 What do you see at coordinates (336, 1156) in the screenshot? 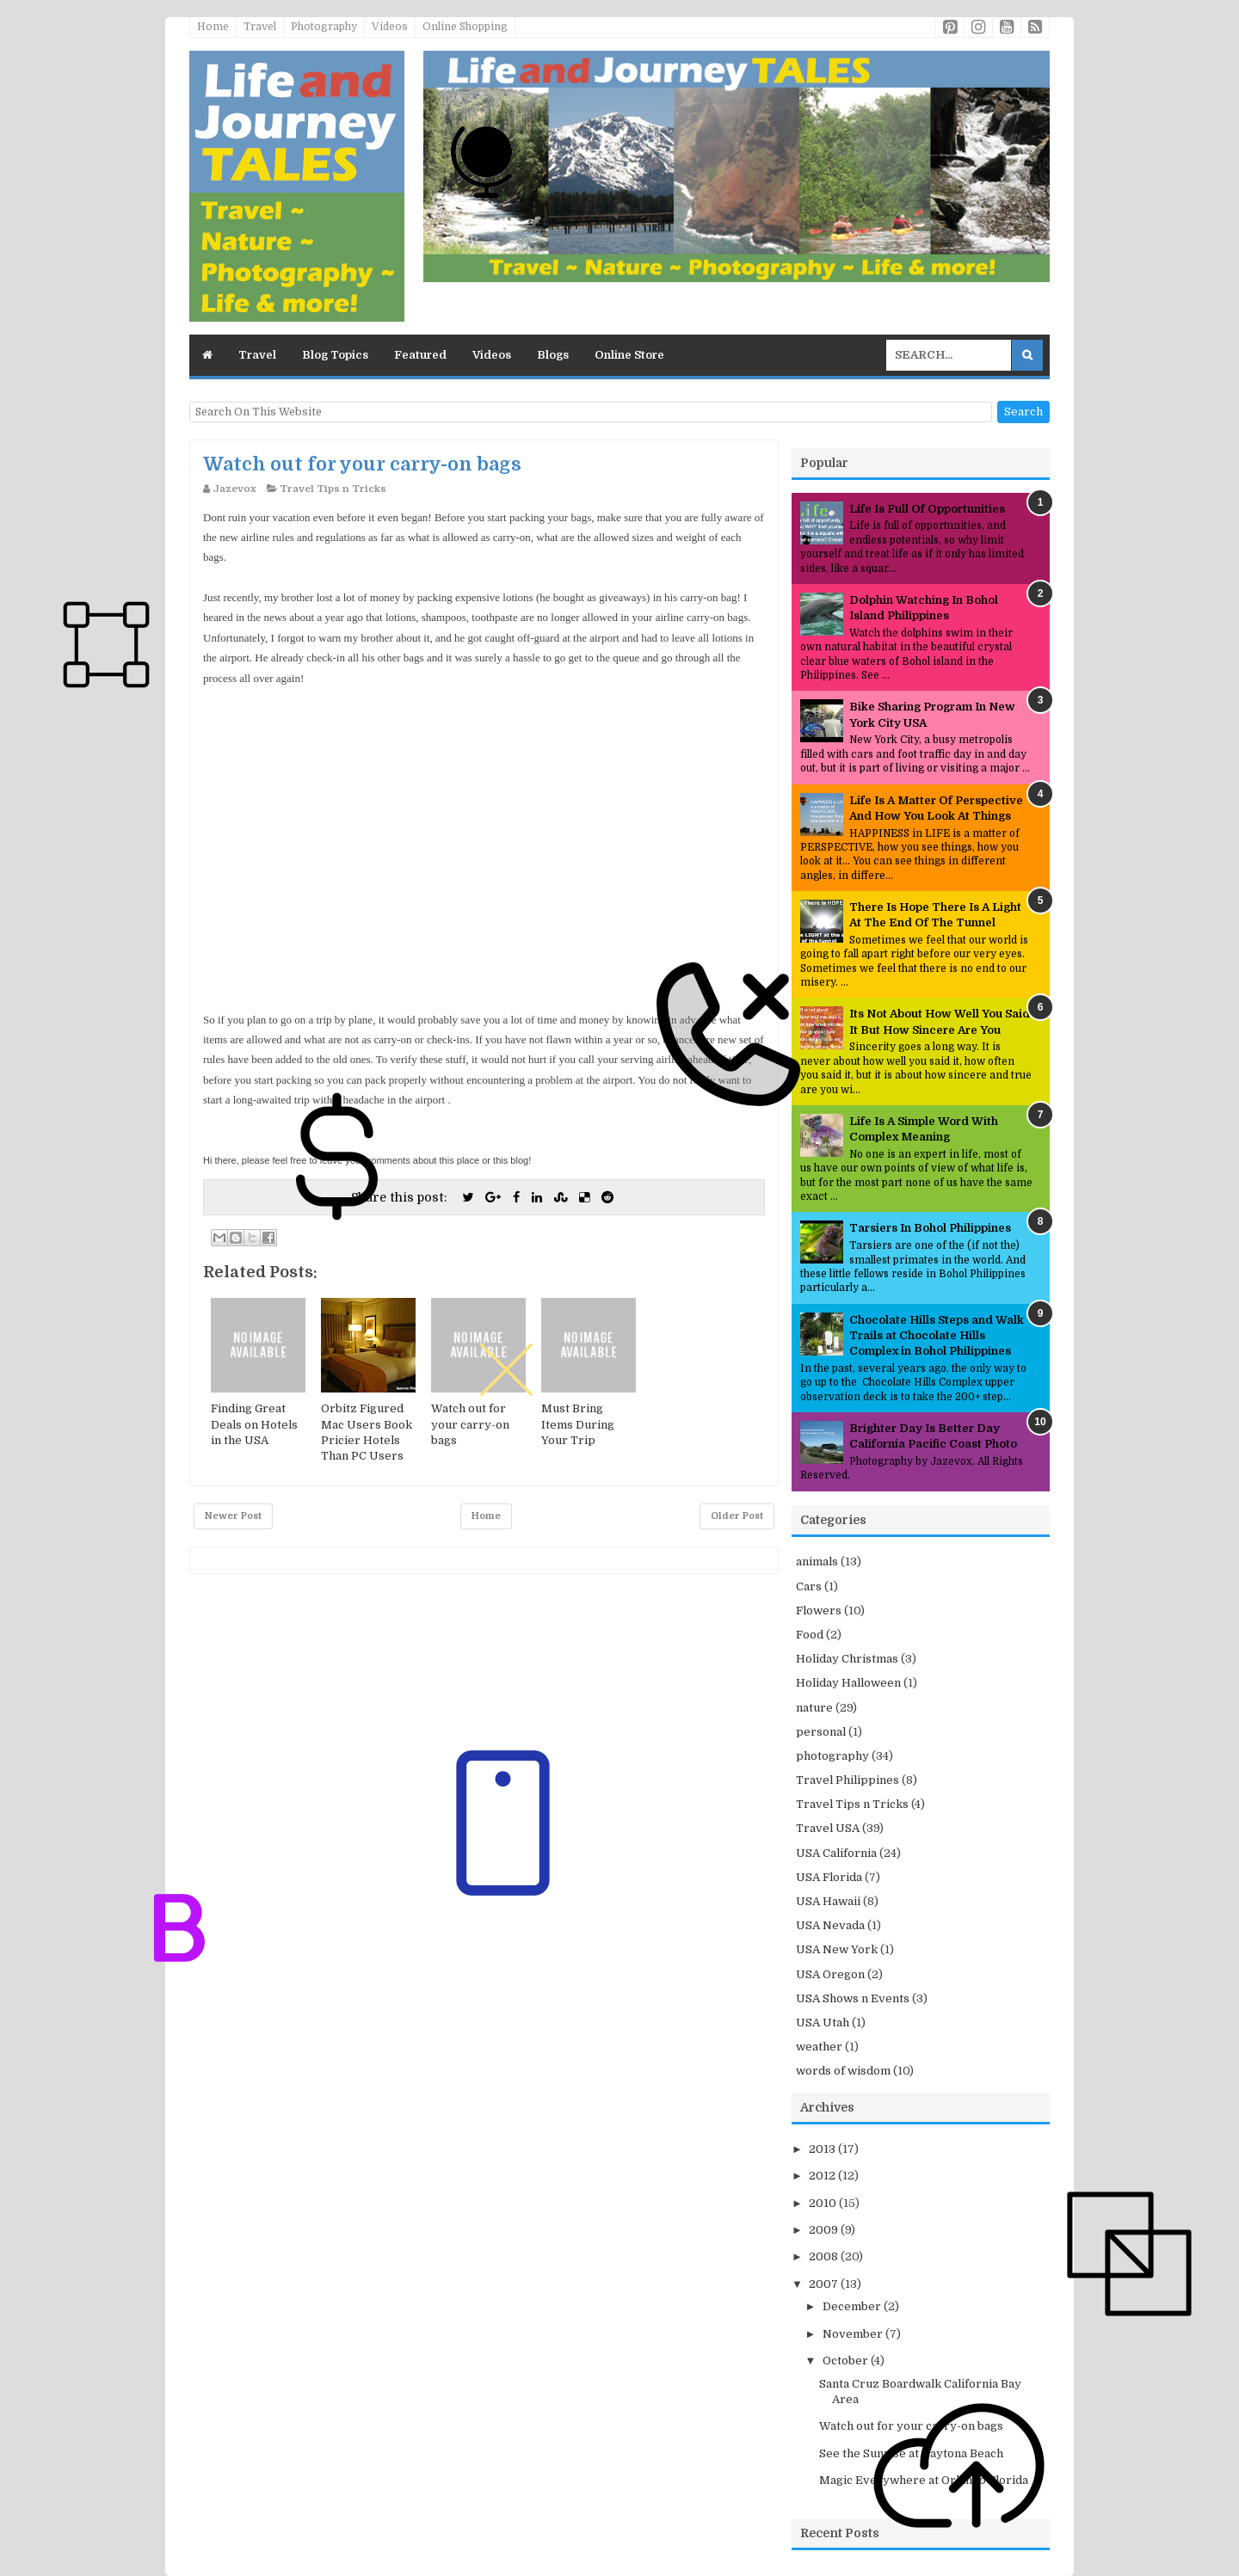
I see `view pricing or payment options` at bounding box center [336, 1156].